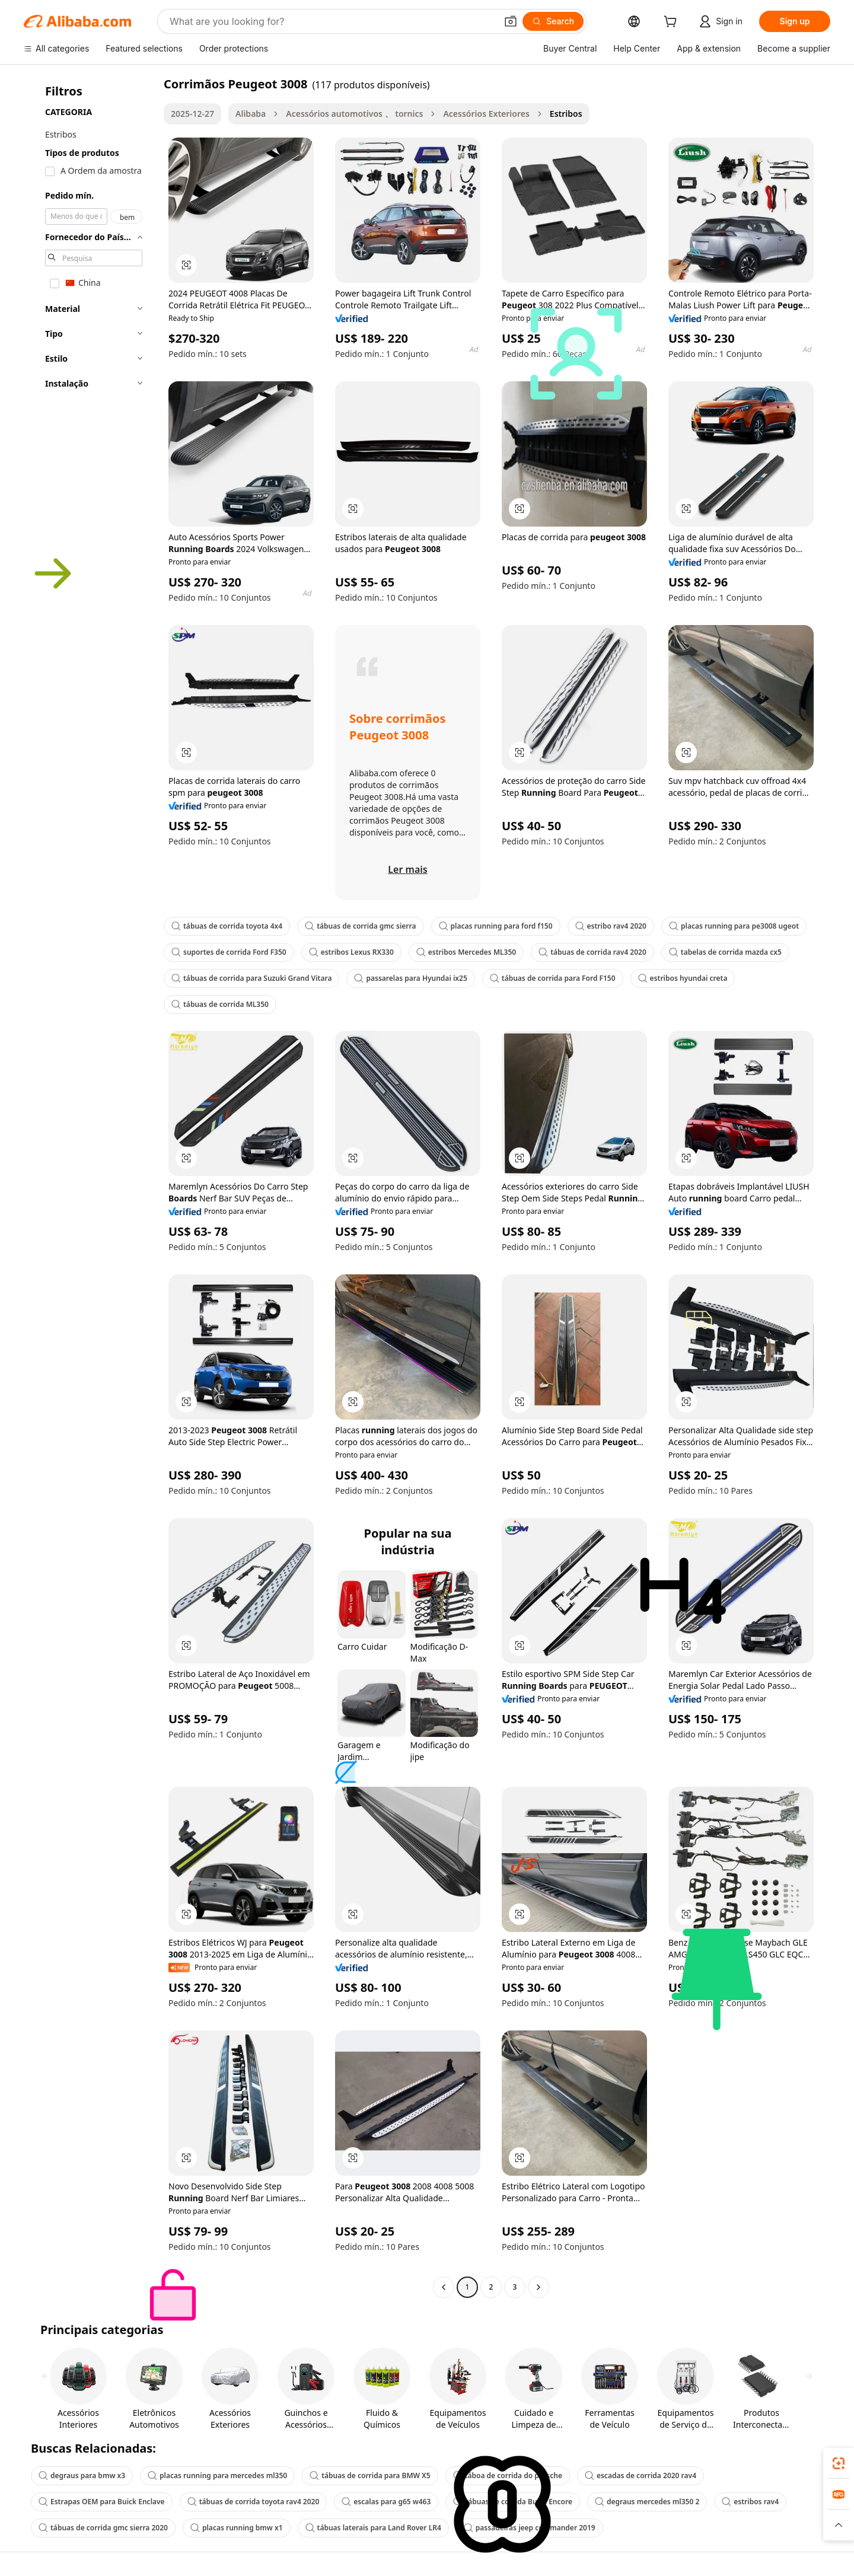 The width and height of the screenshot is (854, 2576). I want to click on proceed to the next step, so click(53, 573).